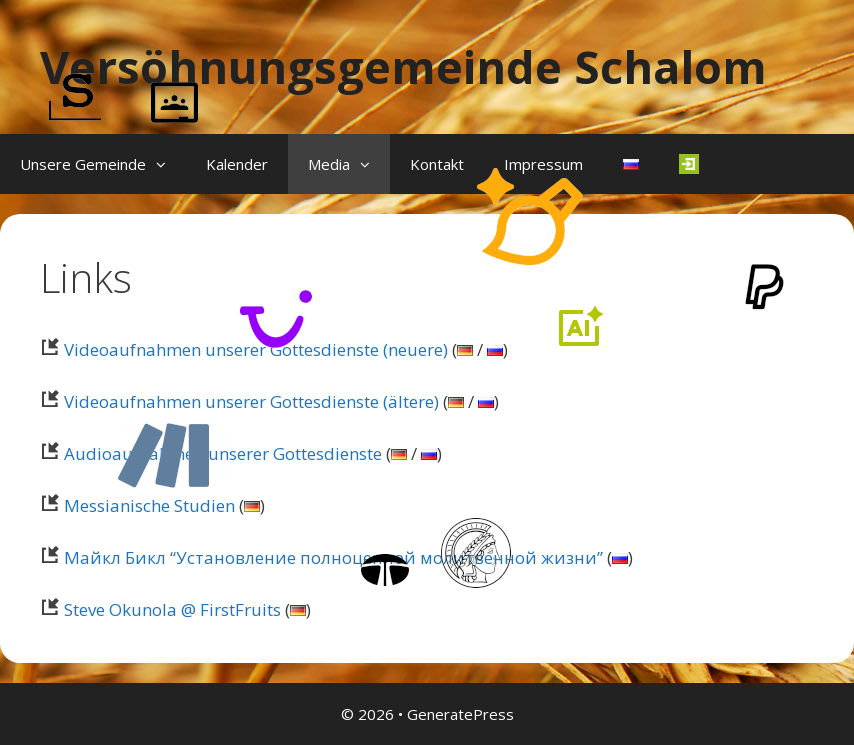  What do you see at coordinates (75, 97) in the screenshot?
I see `slackware linux distribution logo` at bounding box center [75, 97].